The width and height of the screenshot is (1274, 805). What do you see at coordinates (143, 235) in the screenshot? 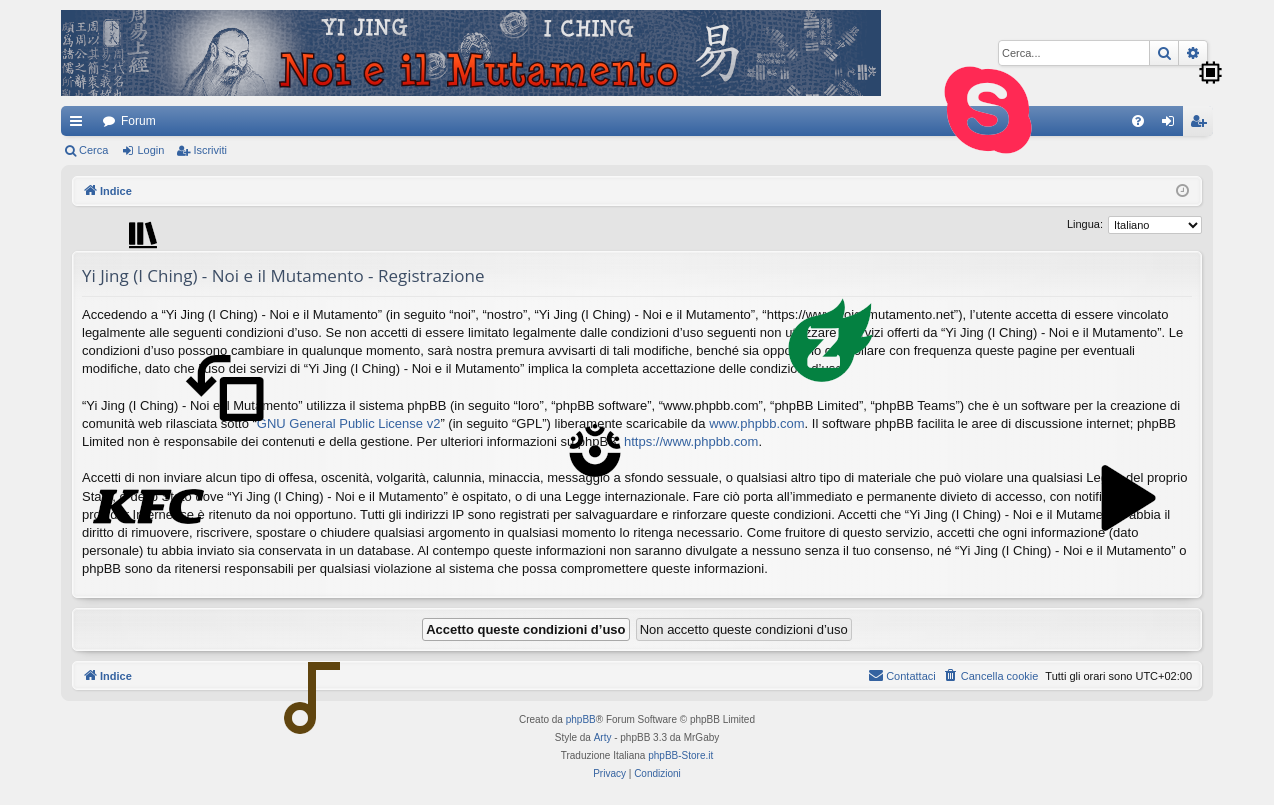
I see `open the StoryGraph app` at bounding box center [143, 235].